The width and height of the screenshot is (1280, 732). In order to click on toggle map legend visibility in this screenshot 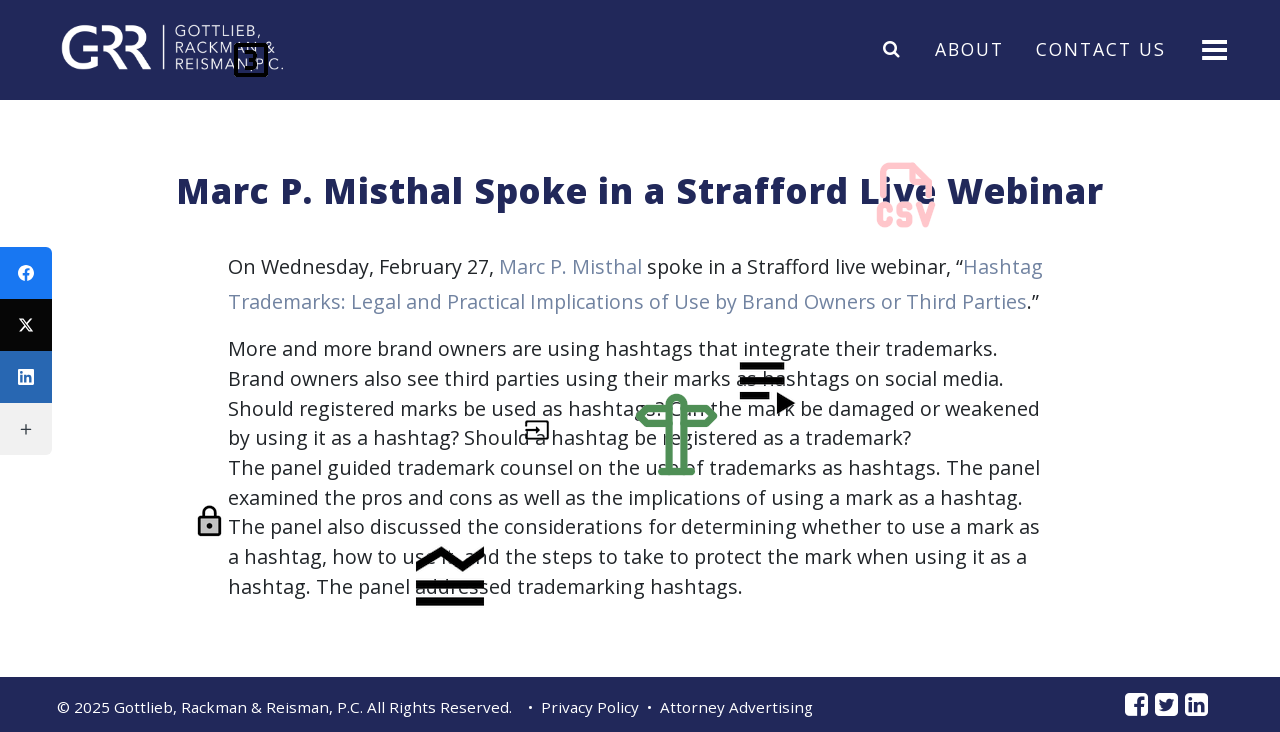, I will do `click(450, 576)`.